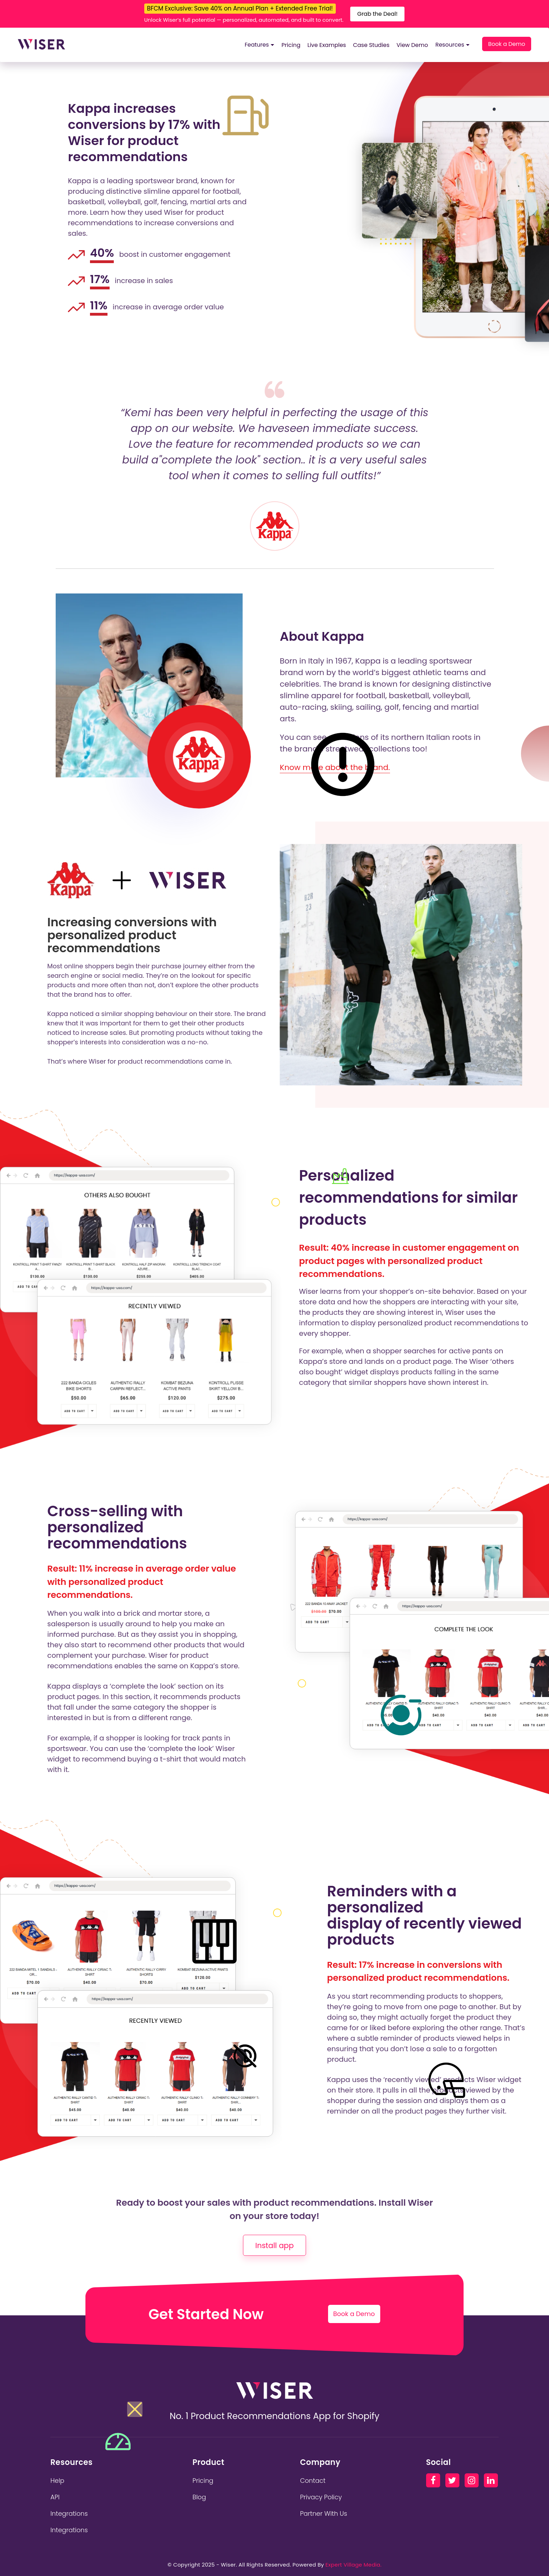 This screenshot has height=2576, width=549. What do you see at coordinates (245, 2056) in the screenshot?
I see `disable contrast adjustment` at bounding box center [245, 2056].